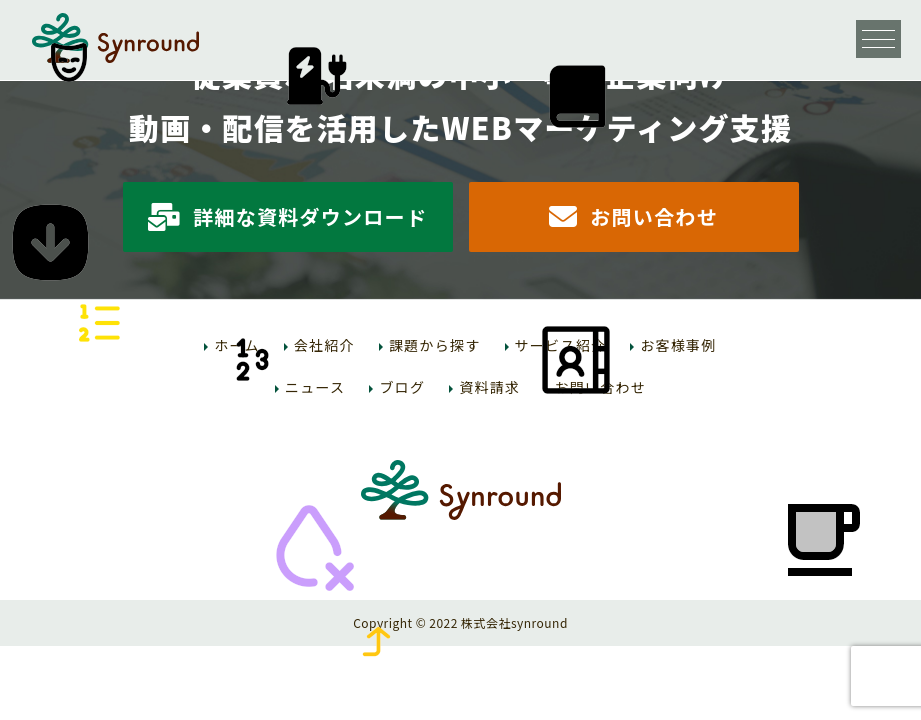 This screenshot has width=921, height=720. What do you see at coordinates (99, 323) in the screenshot?
I see `create a numbered list` at bounding box center [99, 323].